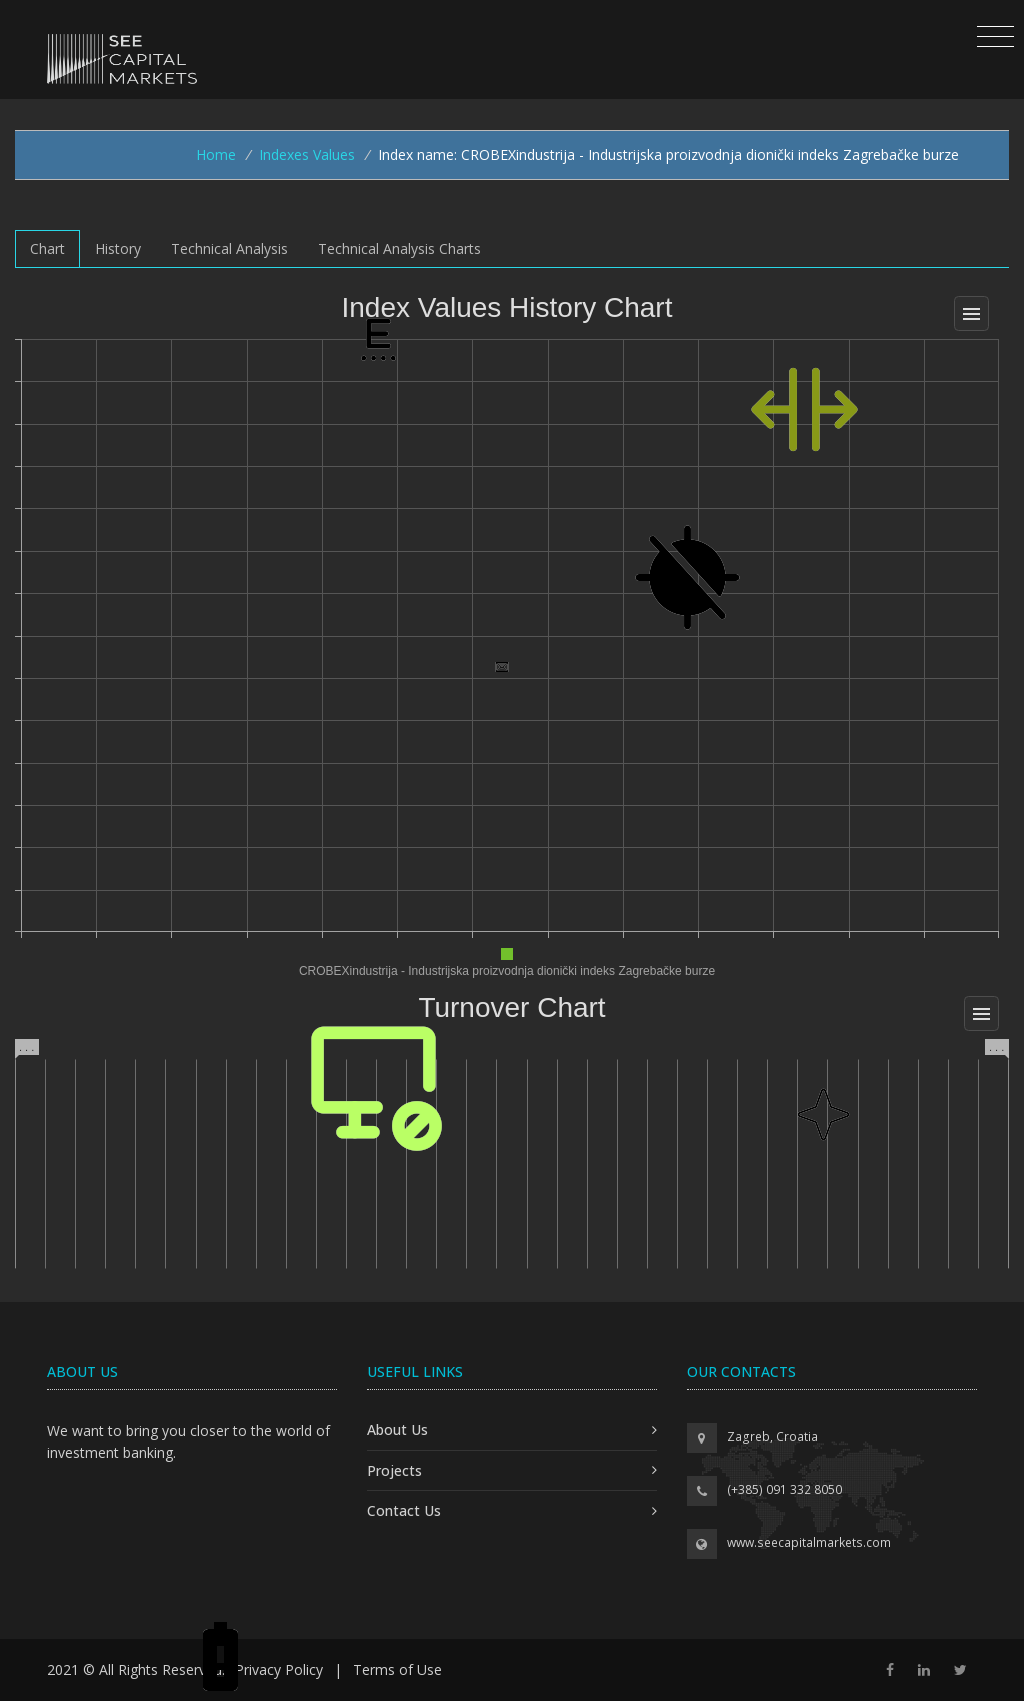 The image size is (1024, 1701). What do you see at coordinates (373, 1082) in the screenshot?
I see `cancel or disconnect desktop device` at bounding box center [373, 1082].